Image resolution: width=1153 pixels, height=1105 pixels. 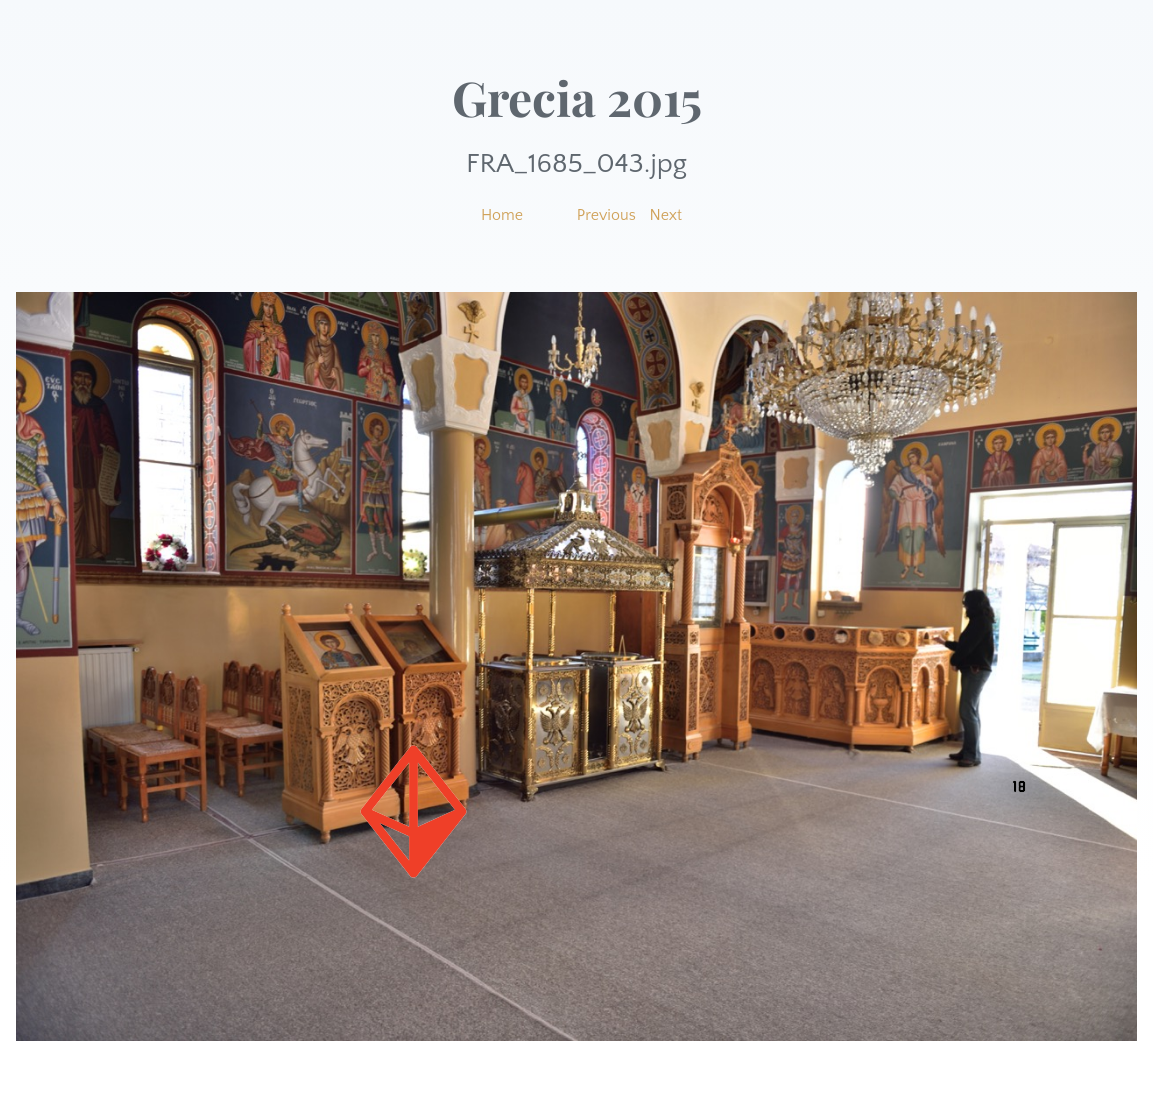 I want to click on indicates 18 unread notifications or items, so click(x=1018, y=786).